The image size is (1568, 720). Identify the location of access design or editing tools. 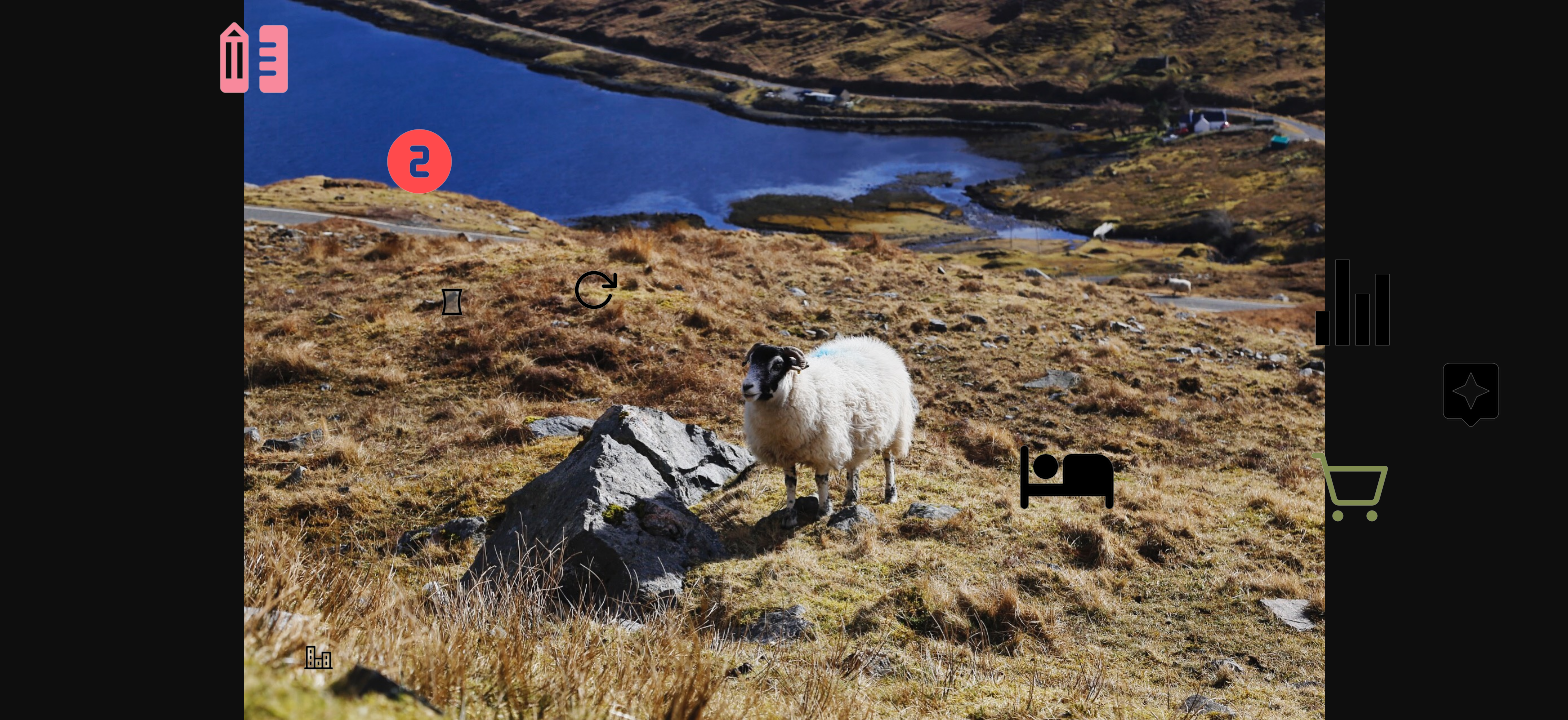
(254, 59).